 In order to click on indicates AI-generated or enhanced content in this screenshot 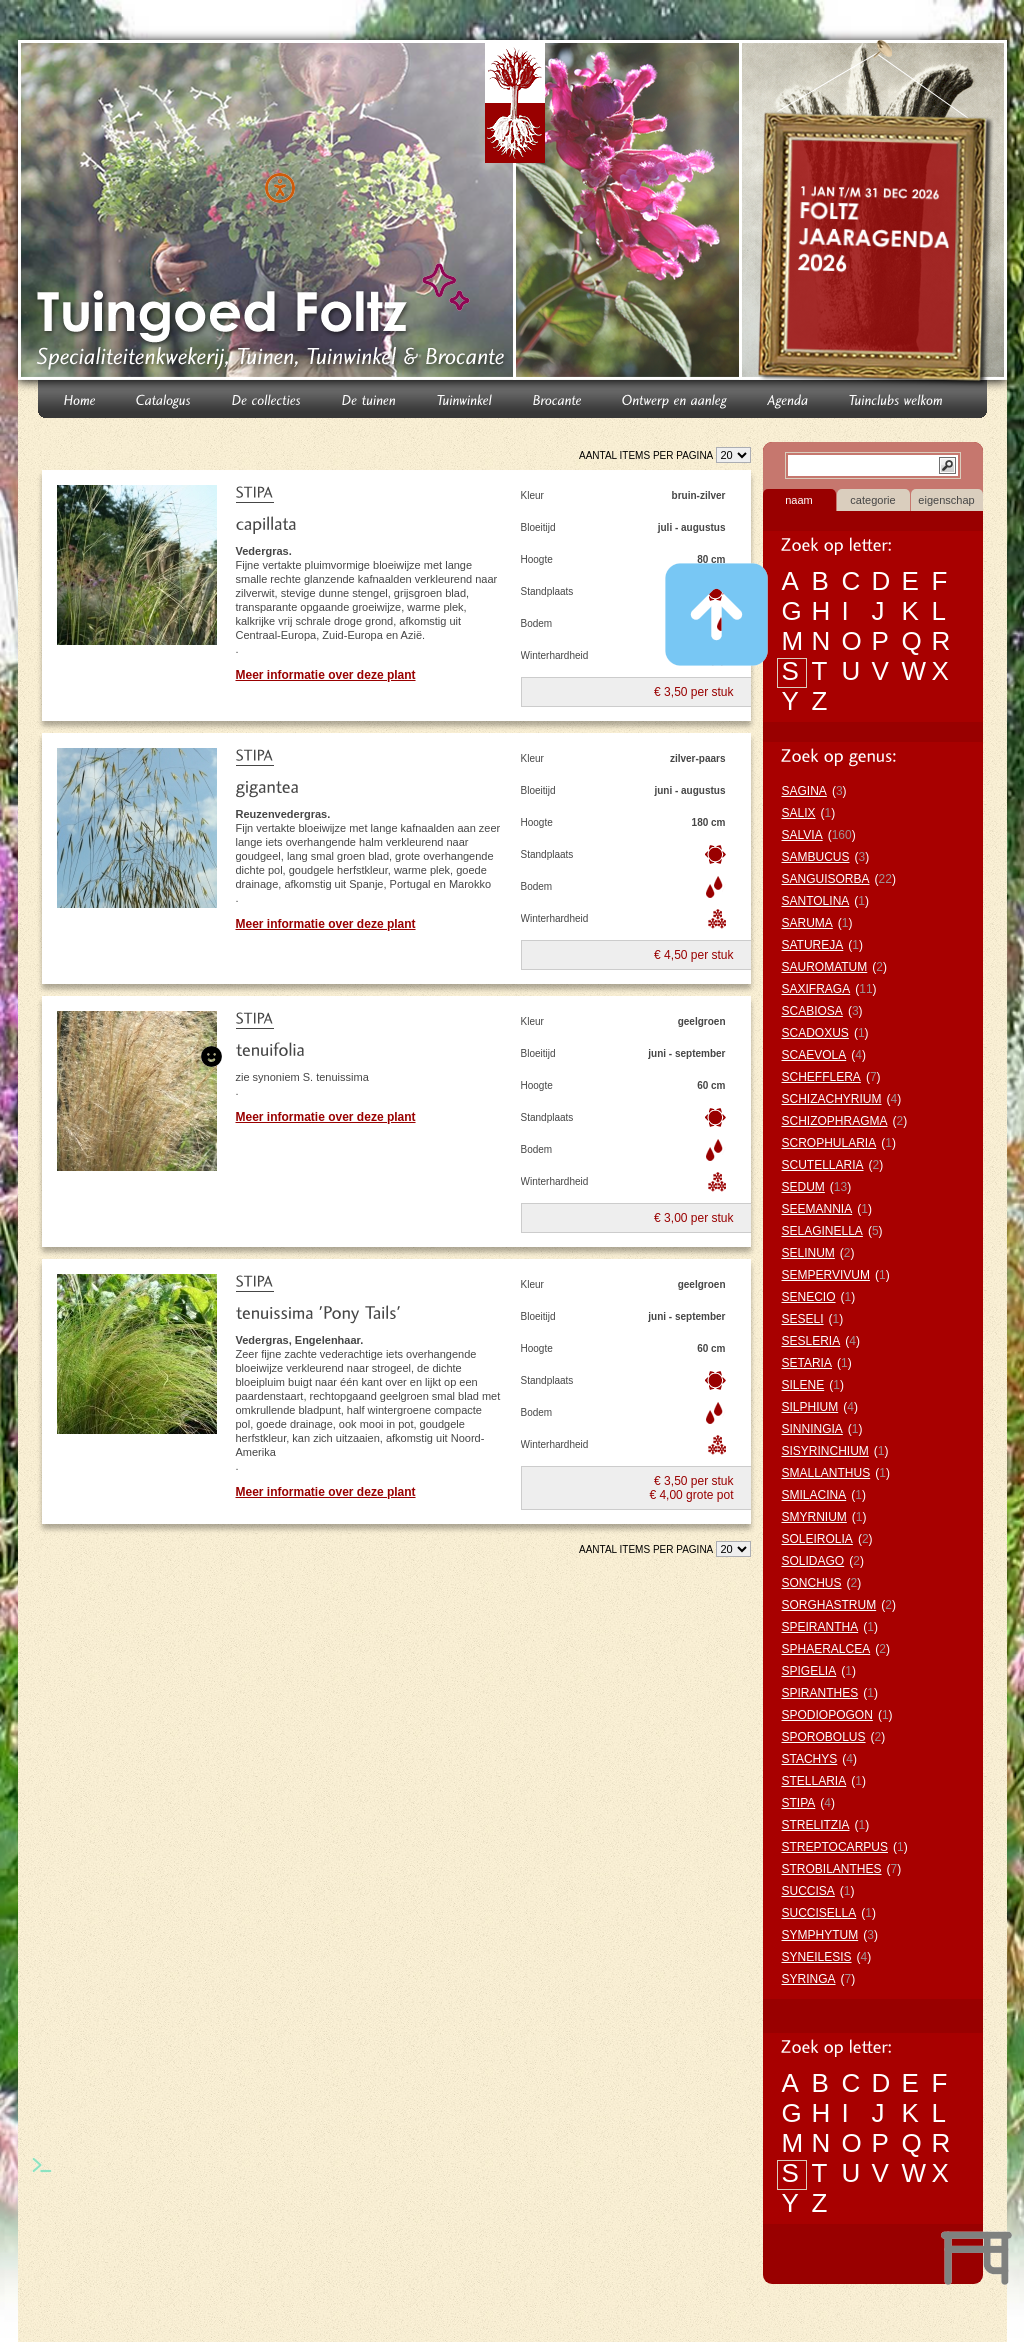, I will do `click(446, 287)`.